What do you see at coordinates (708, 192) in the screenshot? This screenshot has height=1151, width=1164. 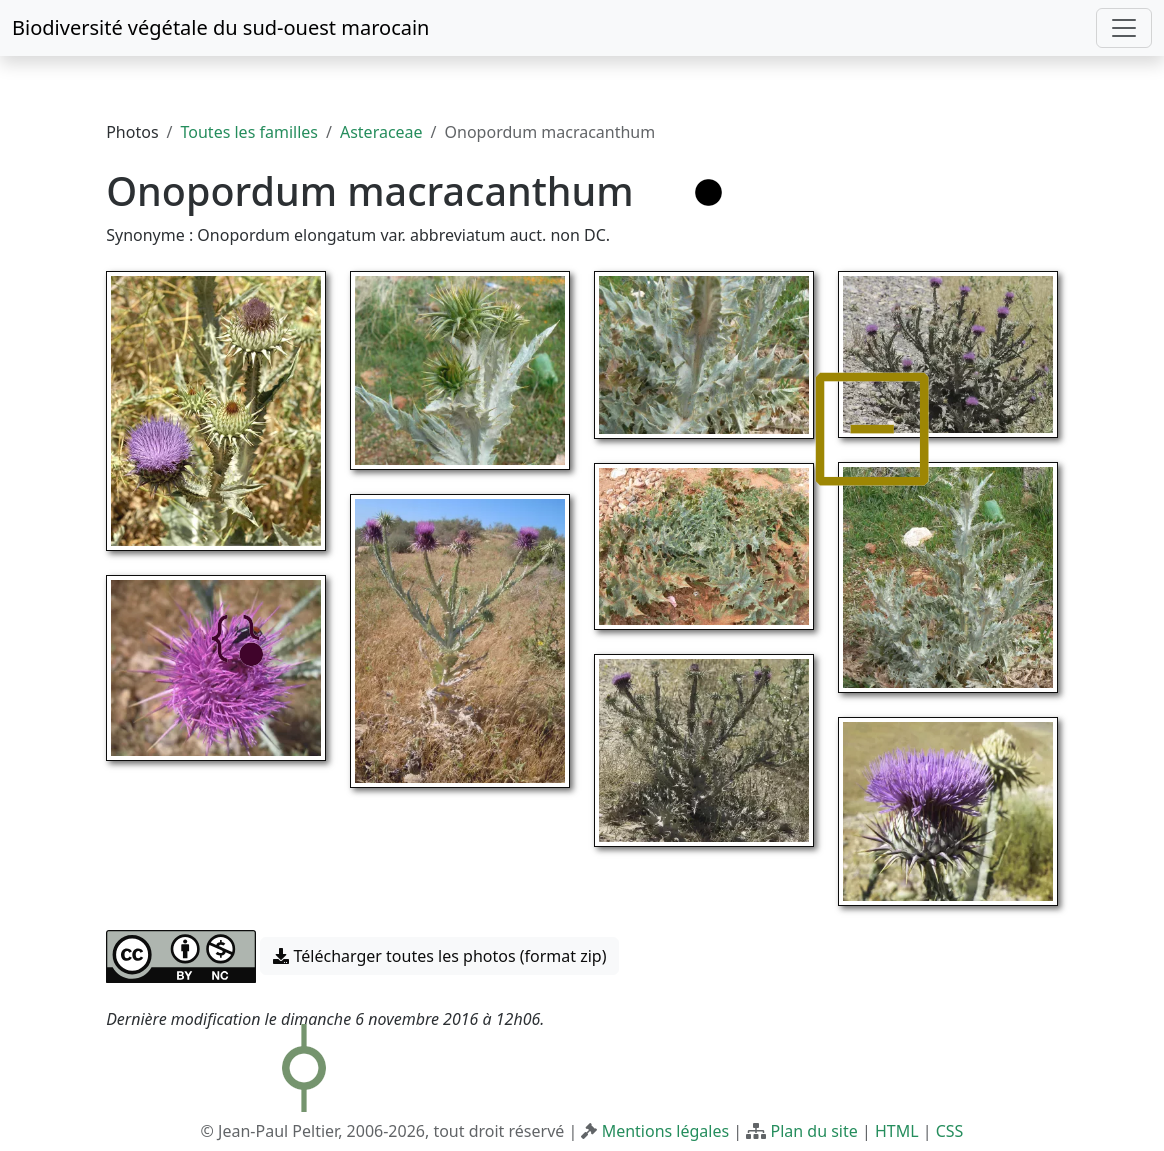 I see `indicates an unread notification or new item` at bounding box center [708, 192].